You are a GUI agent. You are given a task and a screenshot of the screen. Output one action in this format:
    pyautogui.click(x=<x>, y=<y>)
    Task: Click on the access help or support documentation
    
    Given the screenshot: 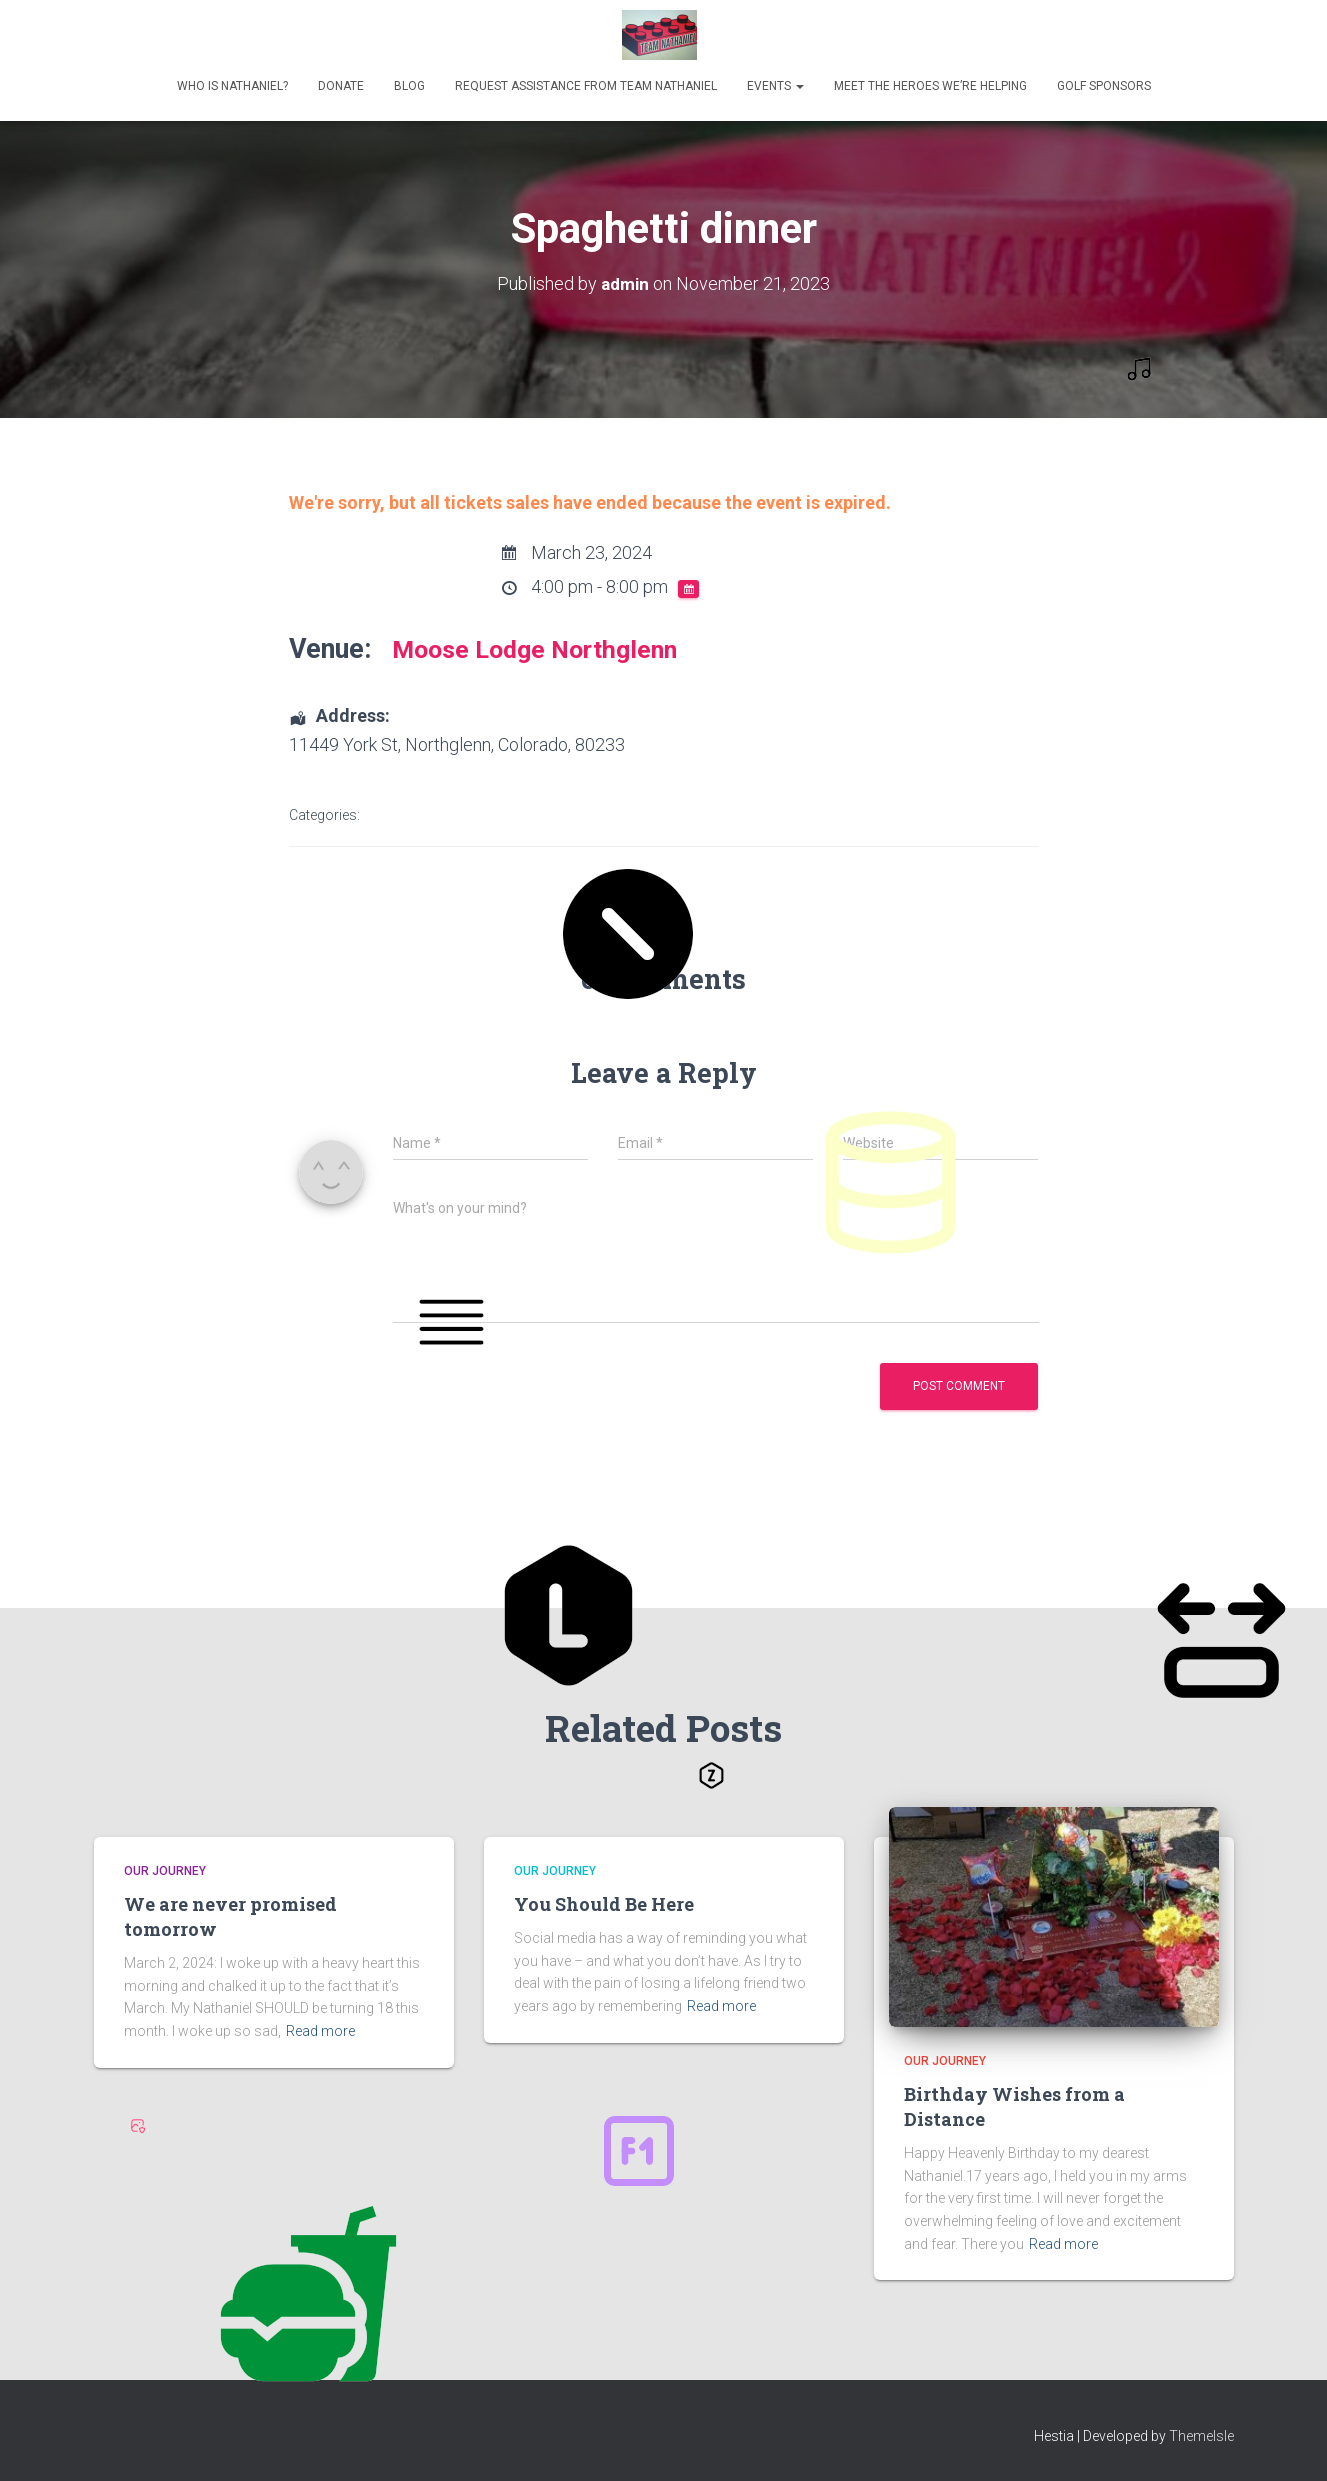 What is the action you would take?
    pyautogui.click(x=639, y=2151)
    